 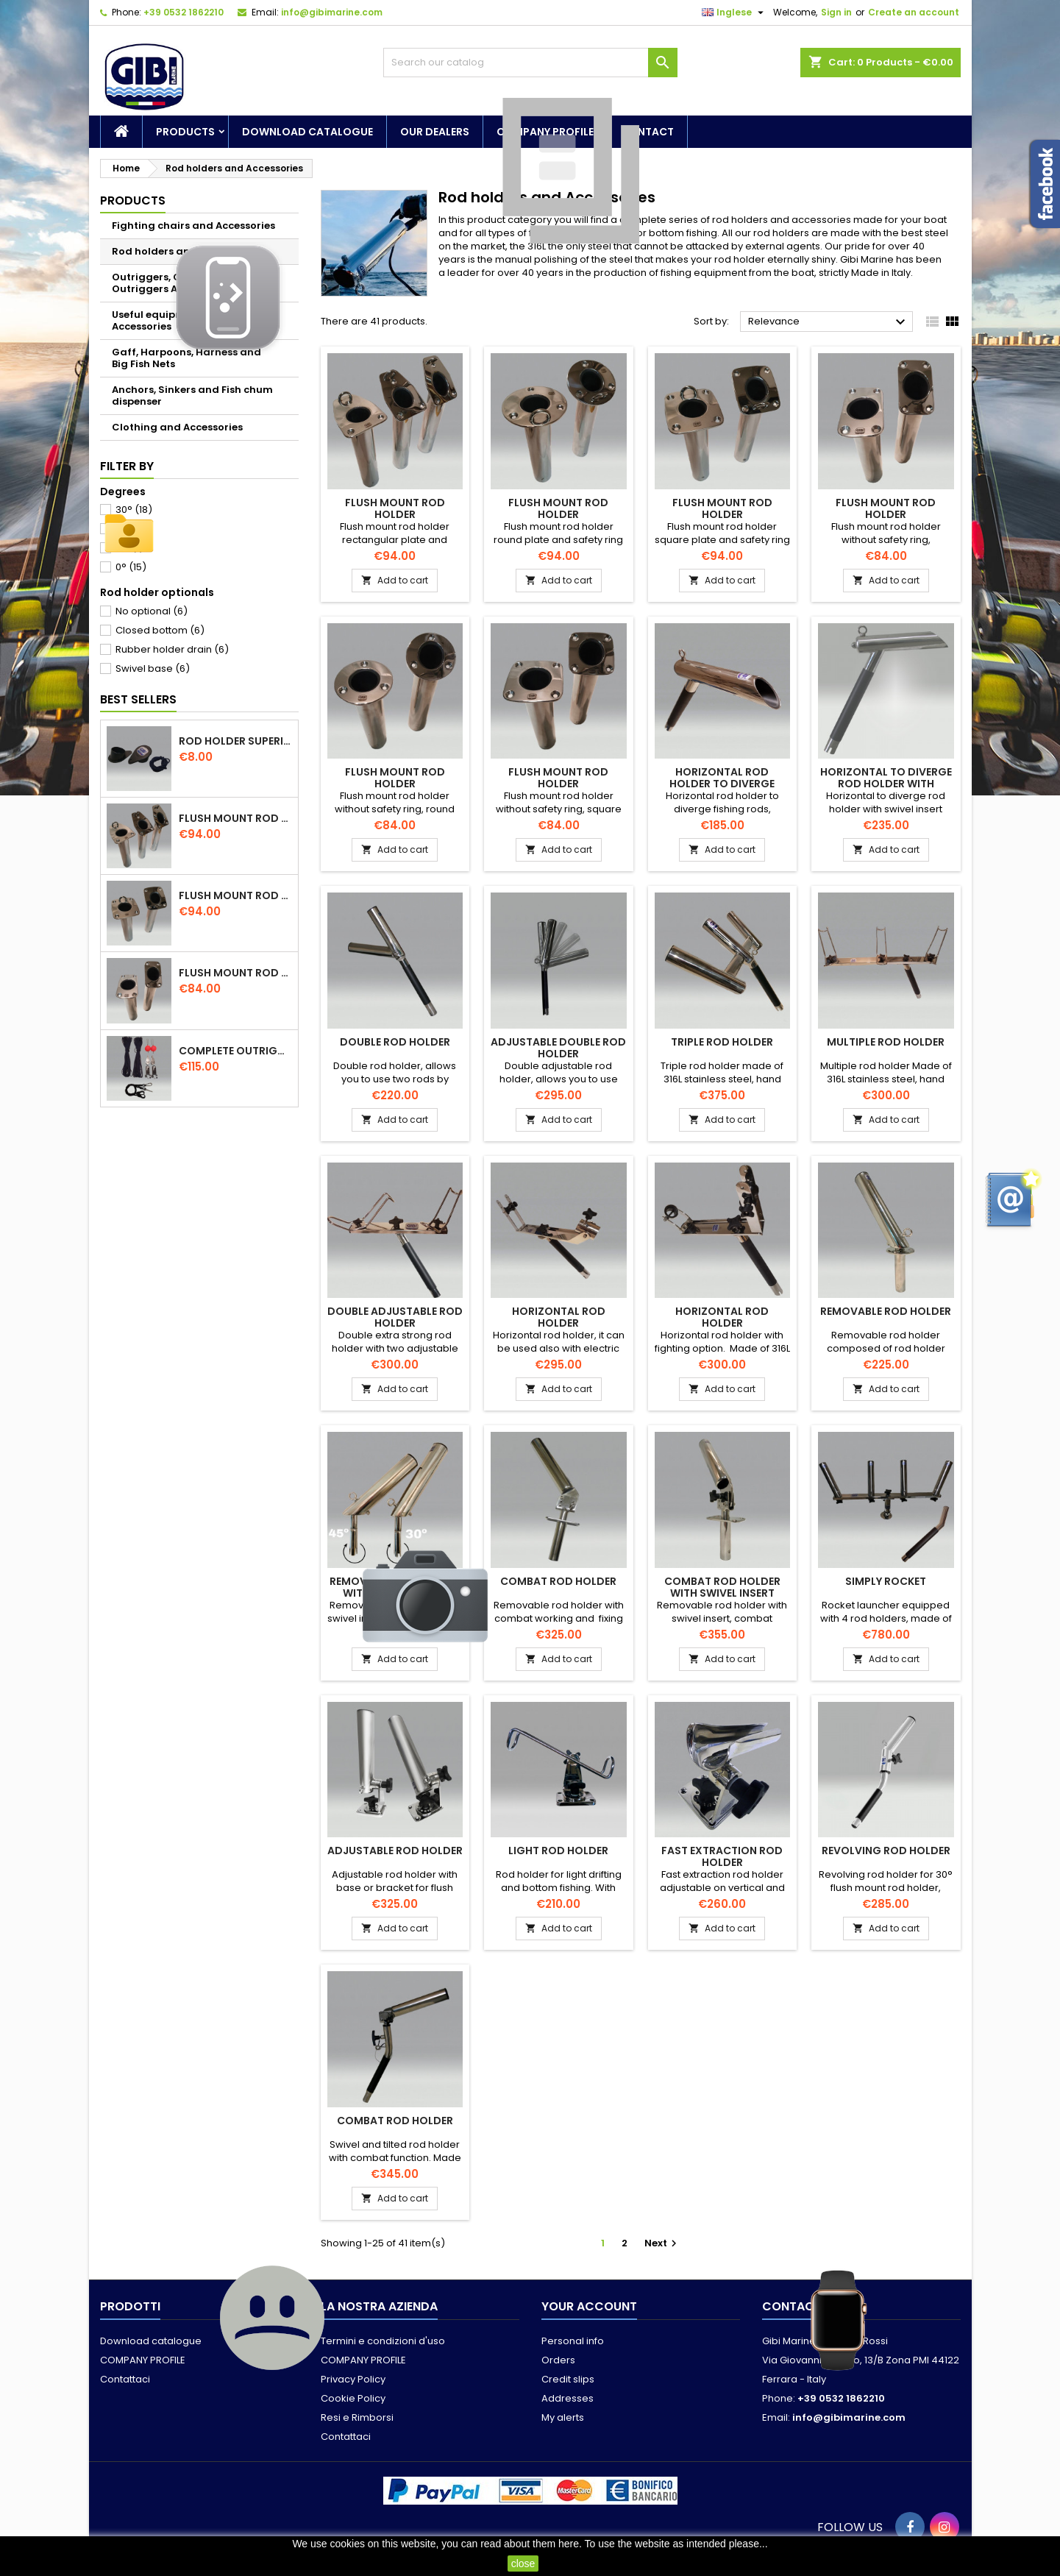 What do you see at coordinates (129, 534) in the screenshot?
I see `open your personal user folder` at bounding box center [129, 534].